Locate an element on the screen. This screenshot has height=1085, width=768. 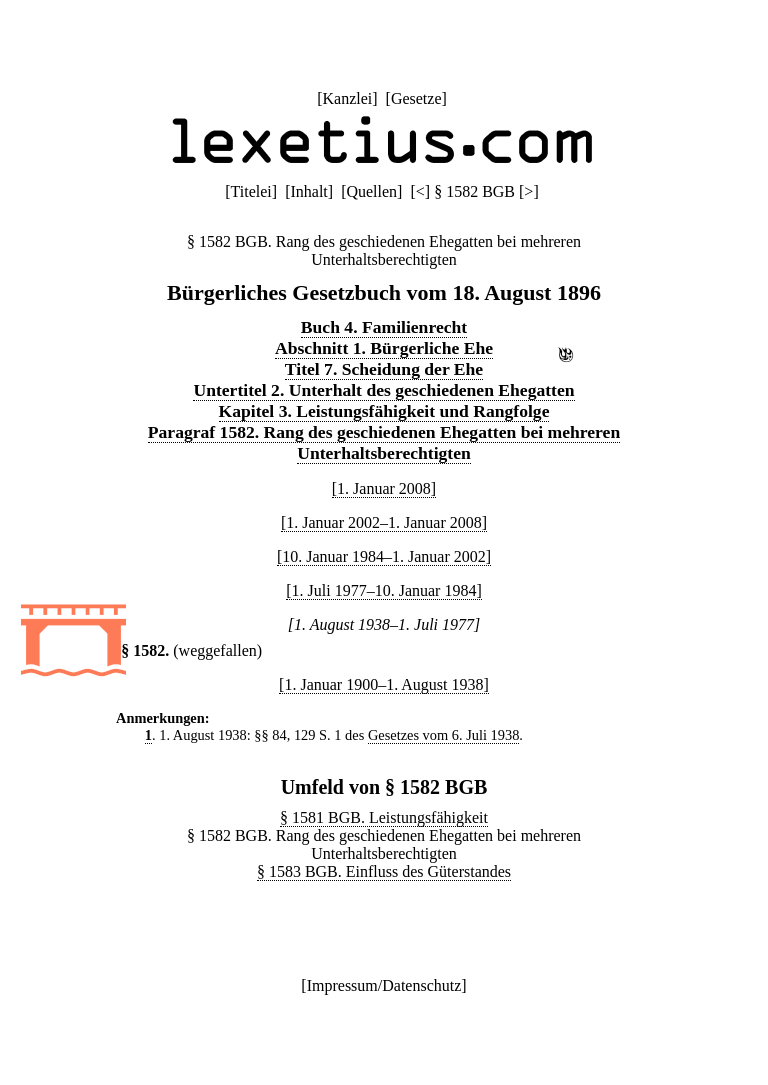
view bridge or crossing information is located at coordinates (73, 627).